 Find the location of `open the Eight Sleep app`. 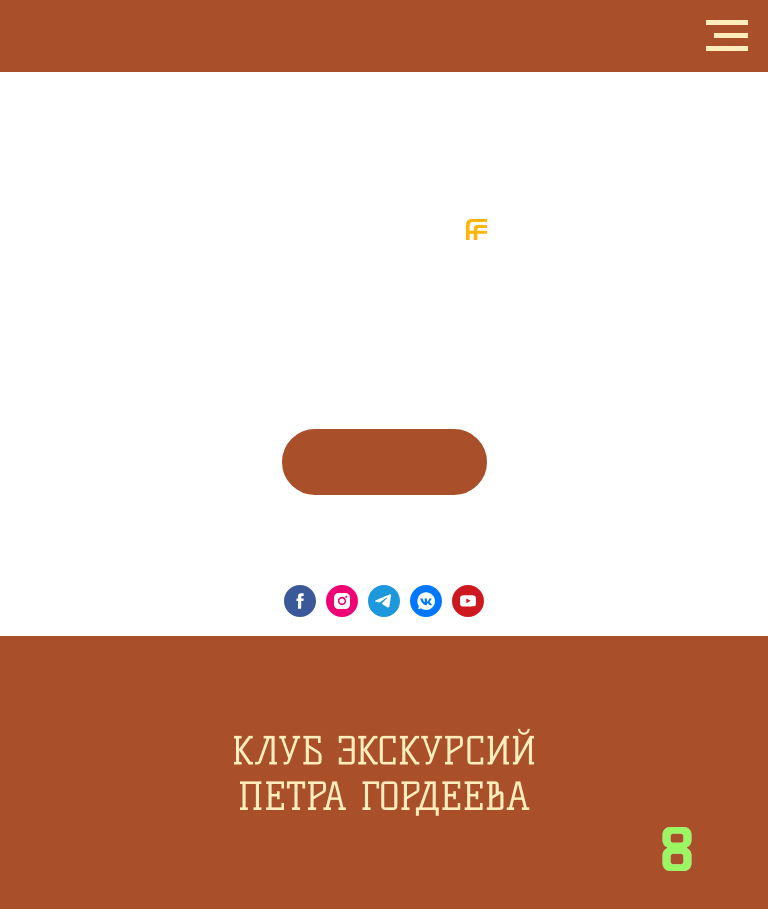

open the Eight Sleep app is located at coordinates (677, 849).